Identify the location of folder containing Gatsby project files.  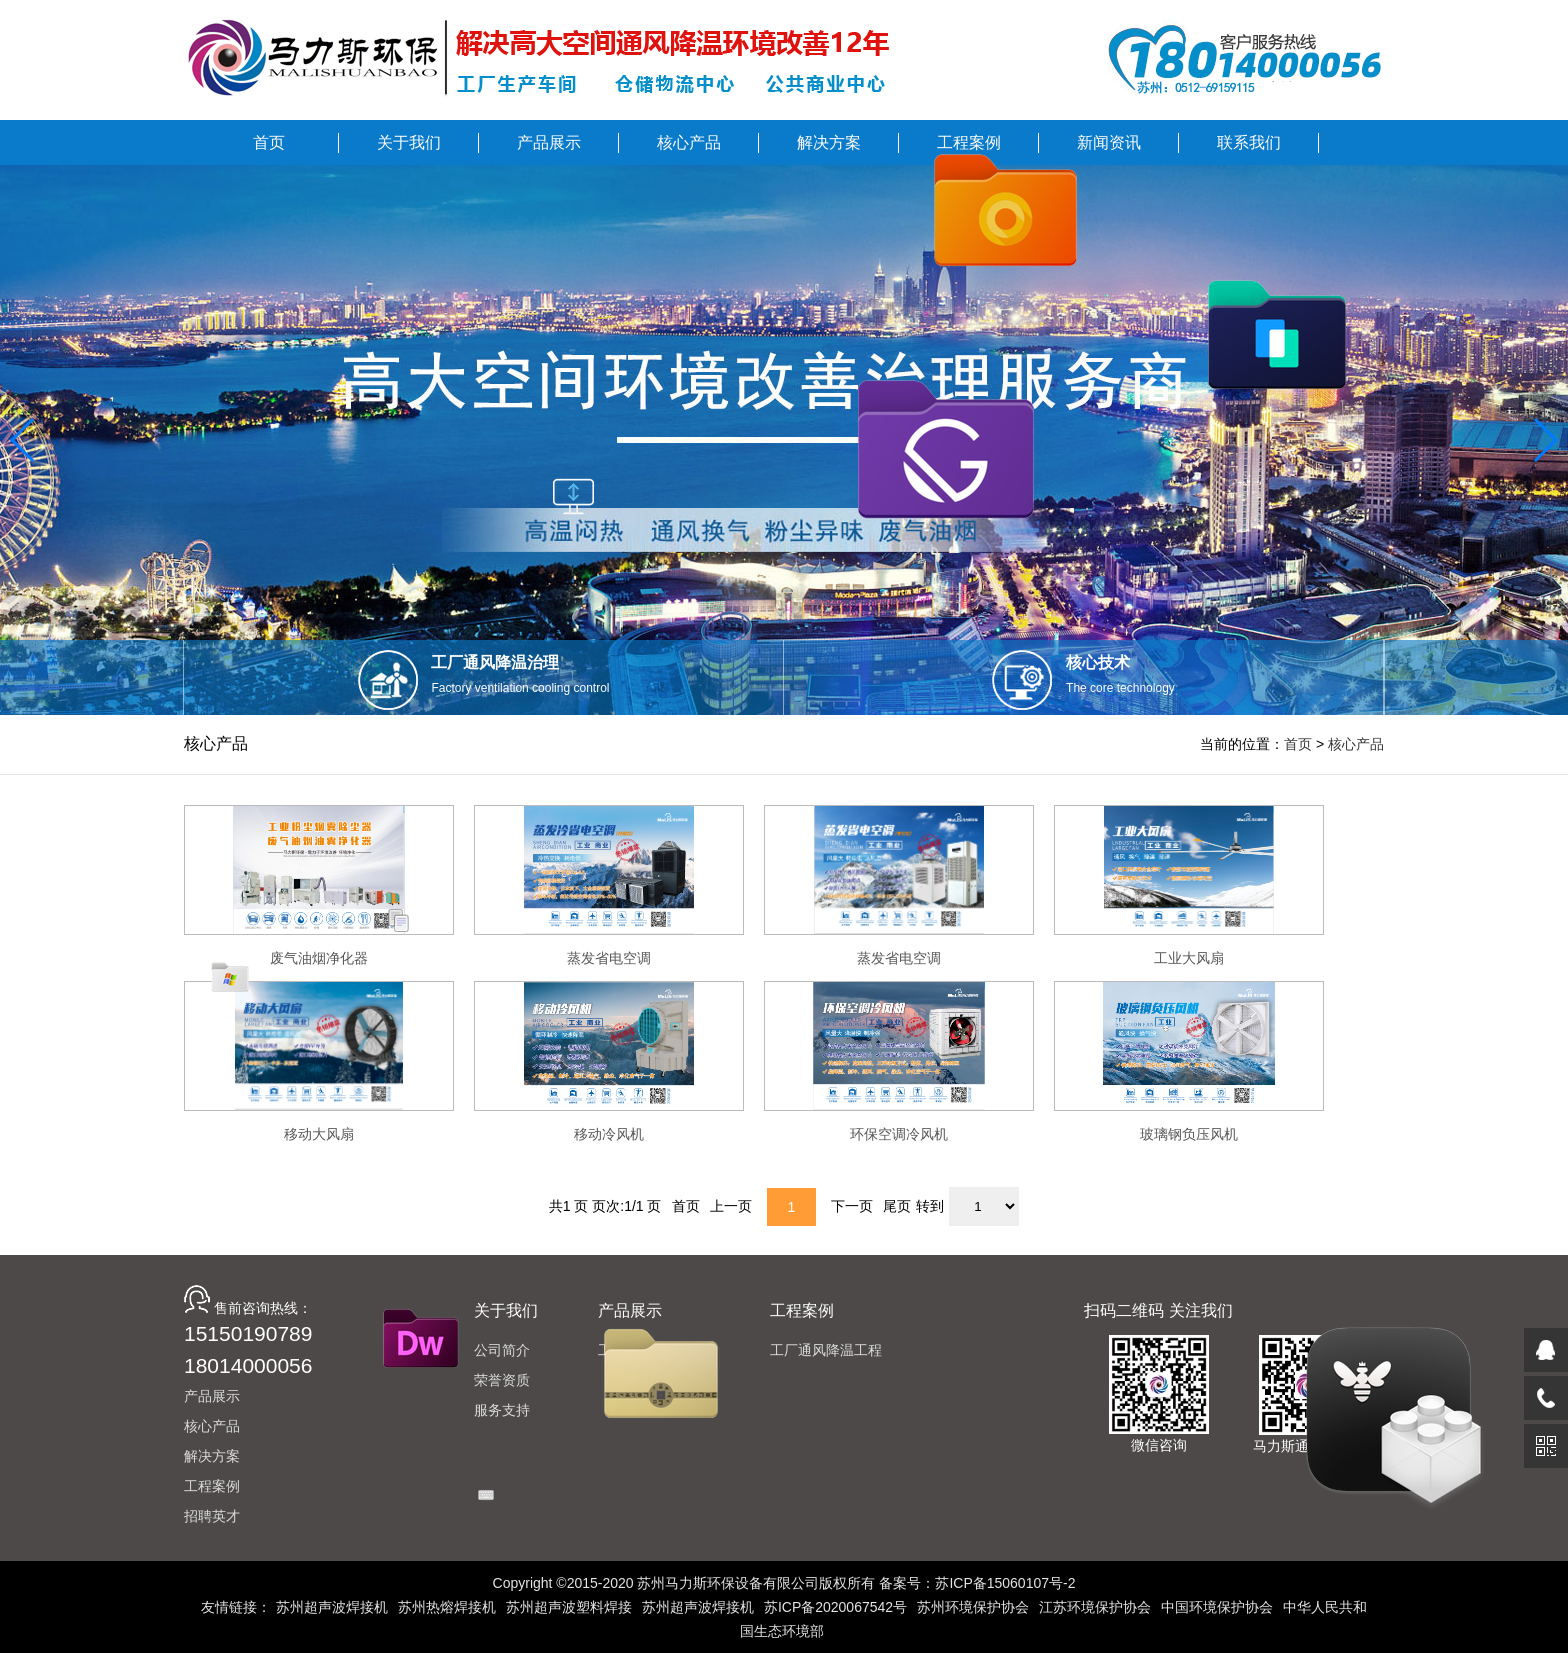
(945, 454).